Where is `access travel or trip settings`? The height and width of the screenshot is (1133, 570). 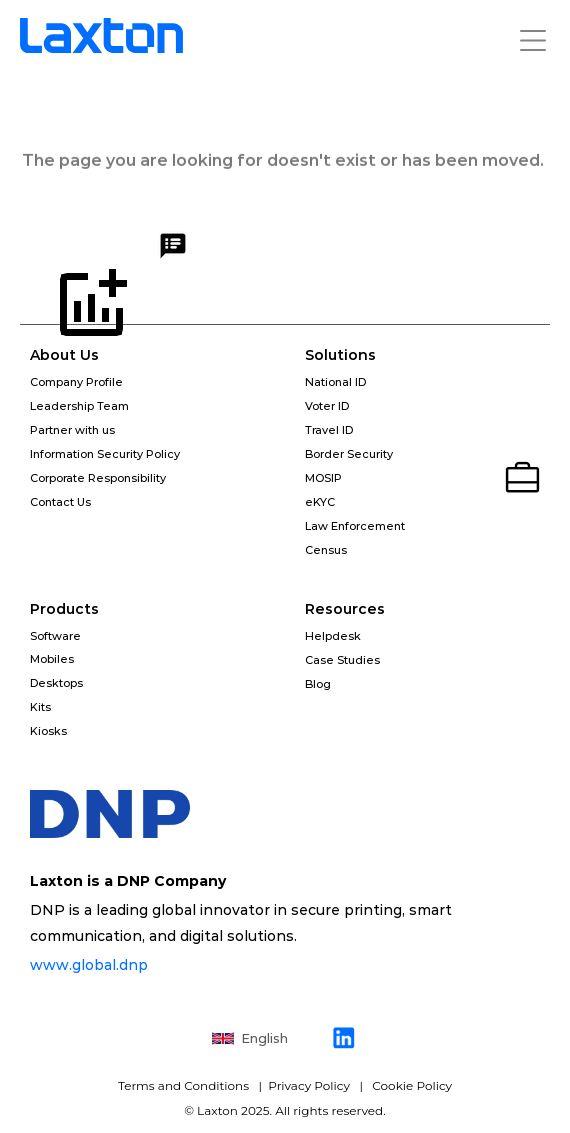
access travel or trip settings is located at coordinates (522, 478).